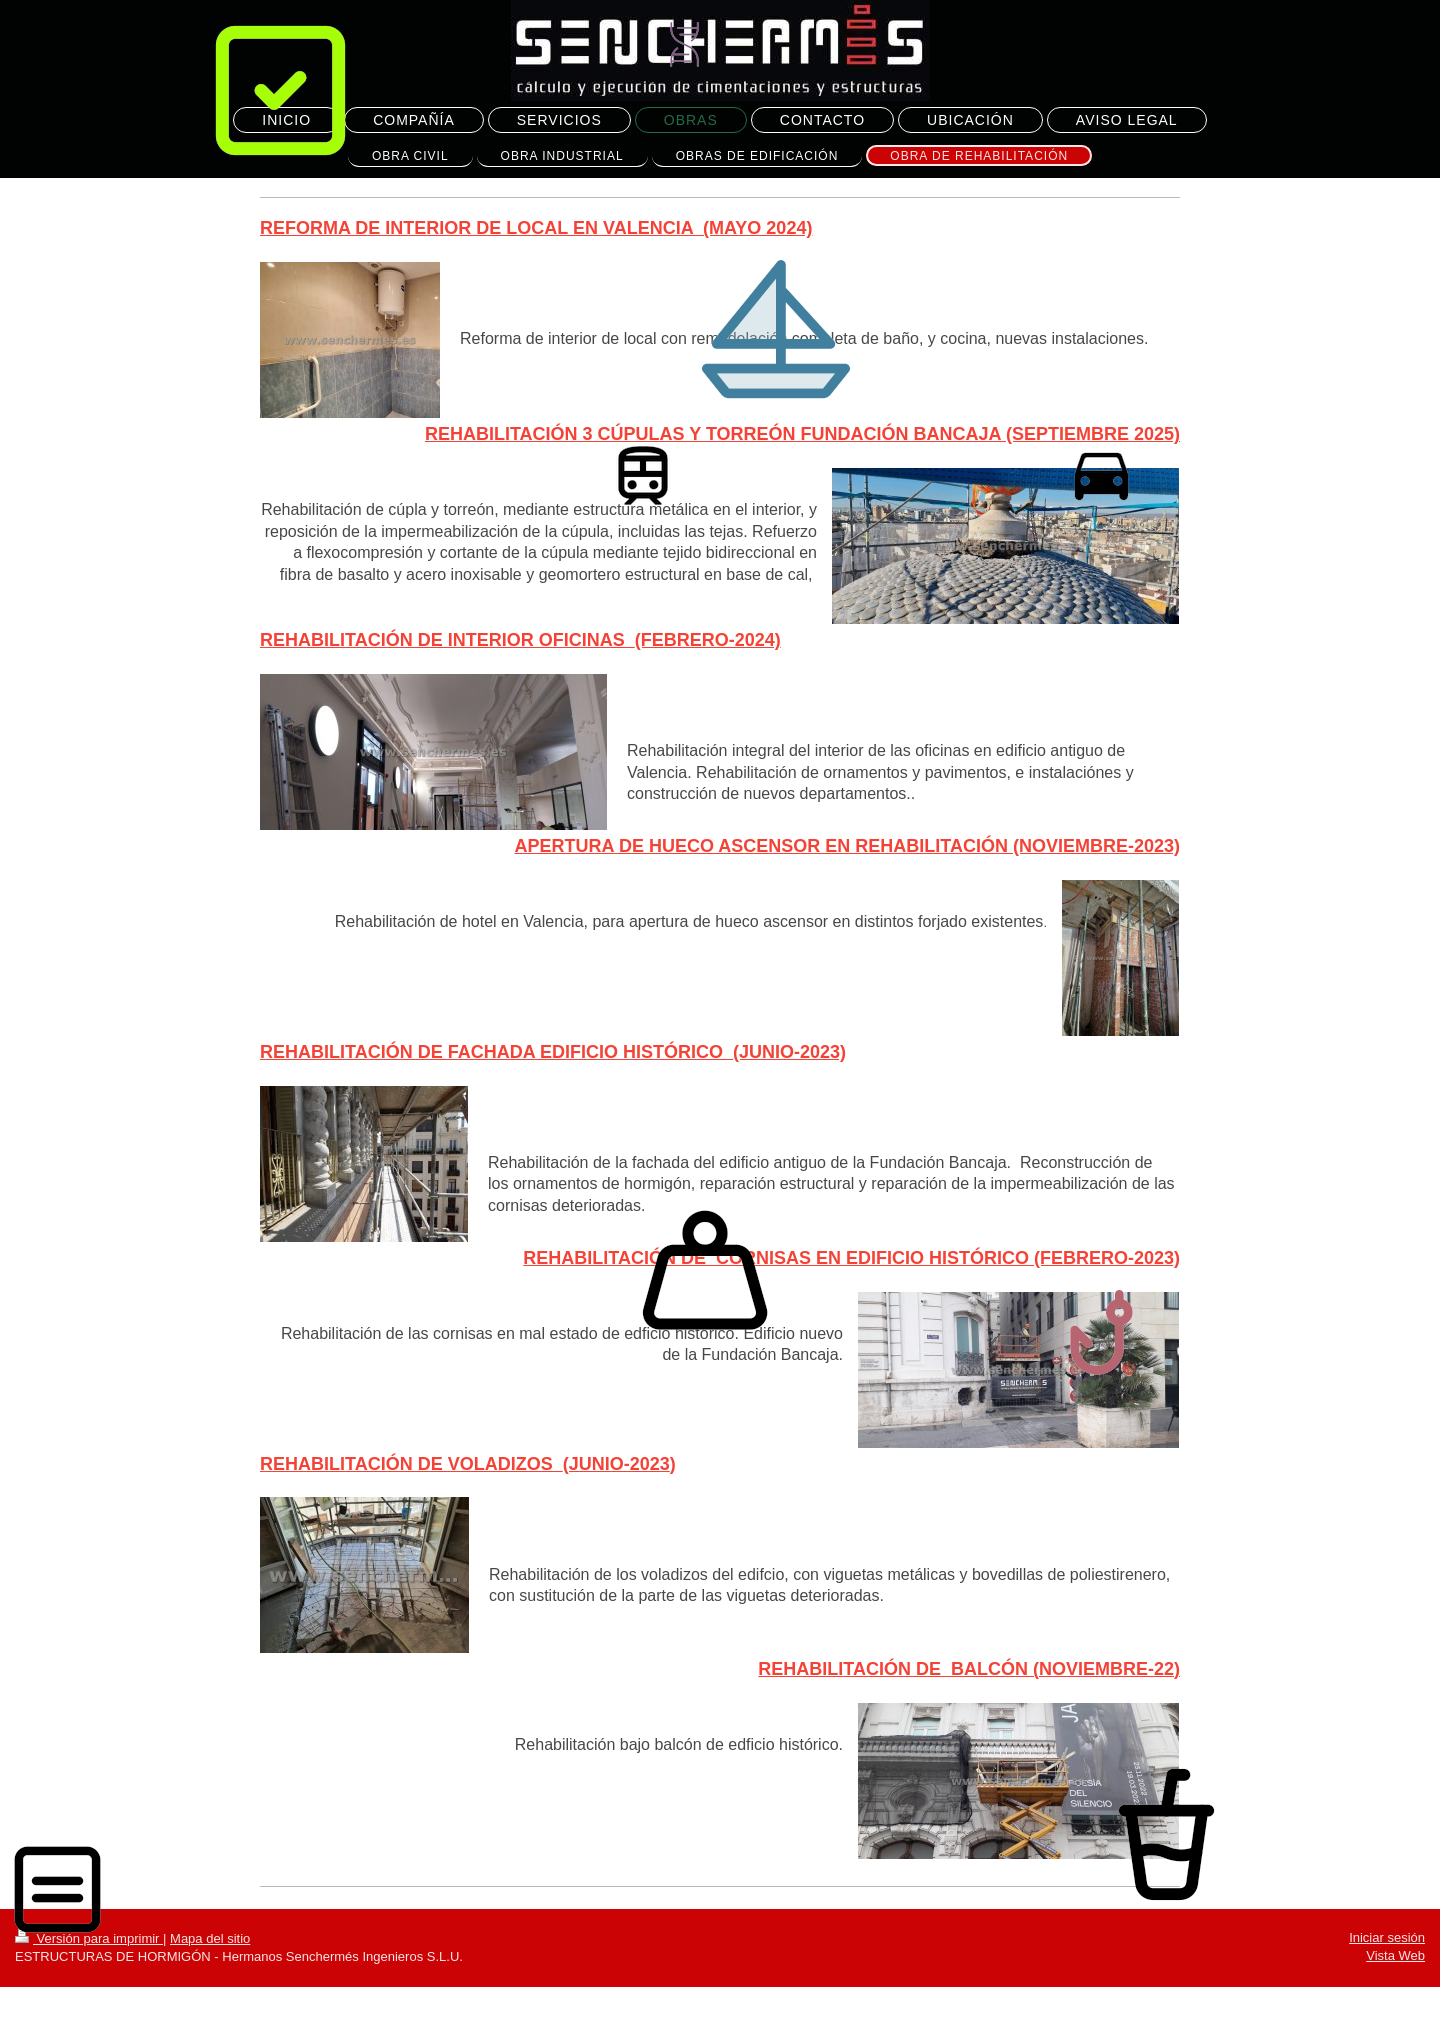  What do you see at coordinates (1101, 476) in the screenshot?
I see `time to leave notification for upcoming trip` at bounding box center [1101, 476].